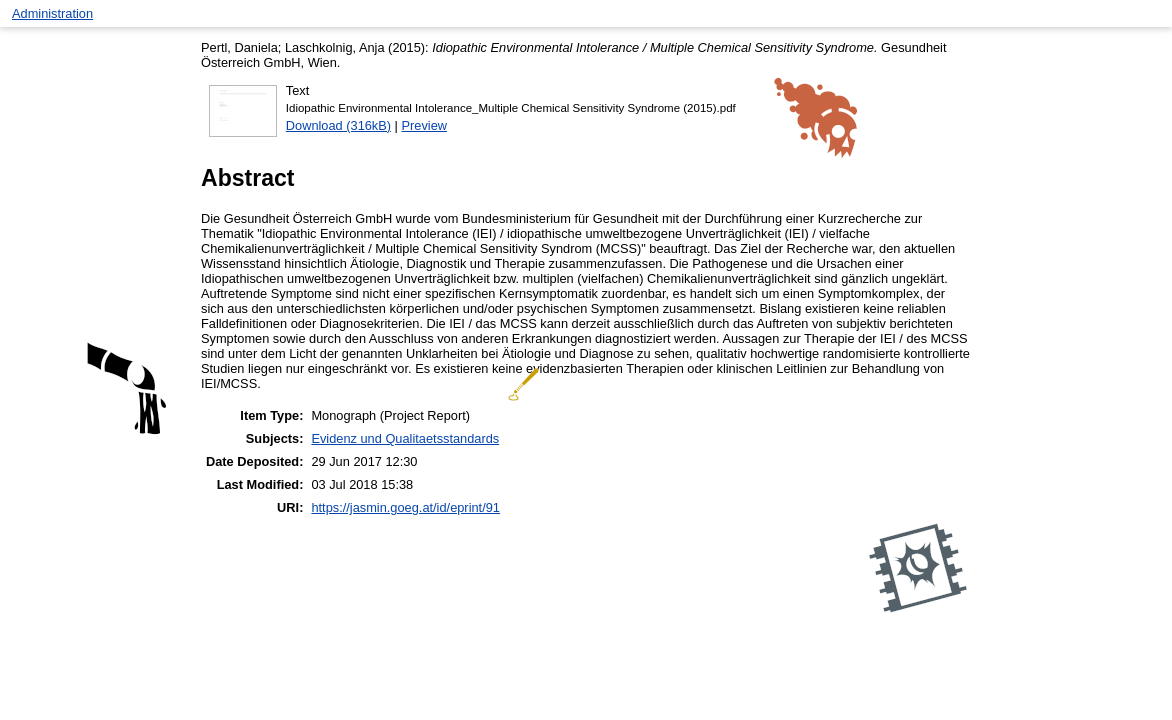 The image size is (1172, 720). I want to click on relay baton item in a racing or sports game, so click(523, 384).